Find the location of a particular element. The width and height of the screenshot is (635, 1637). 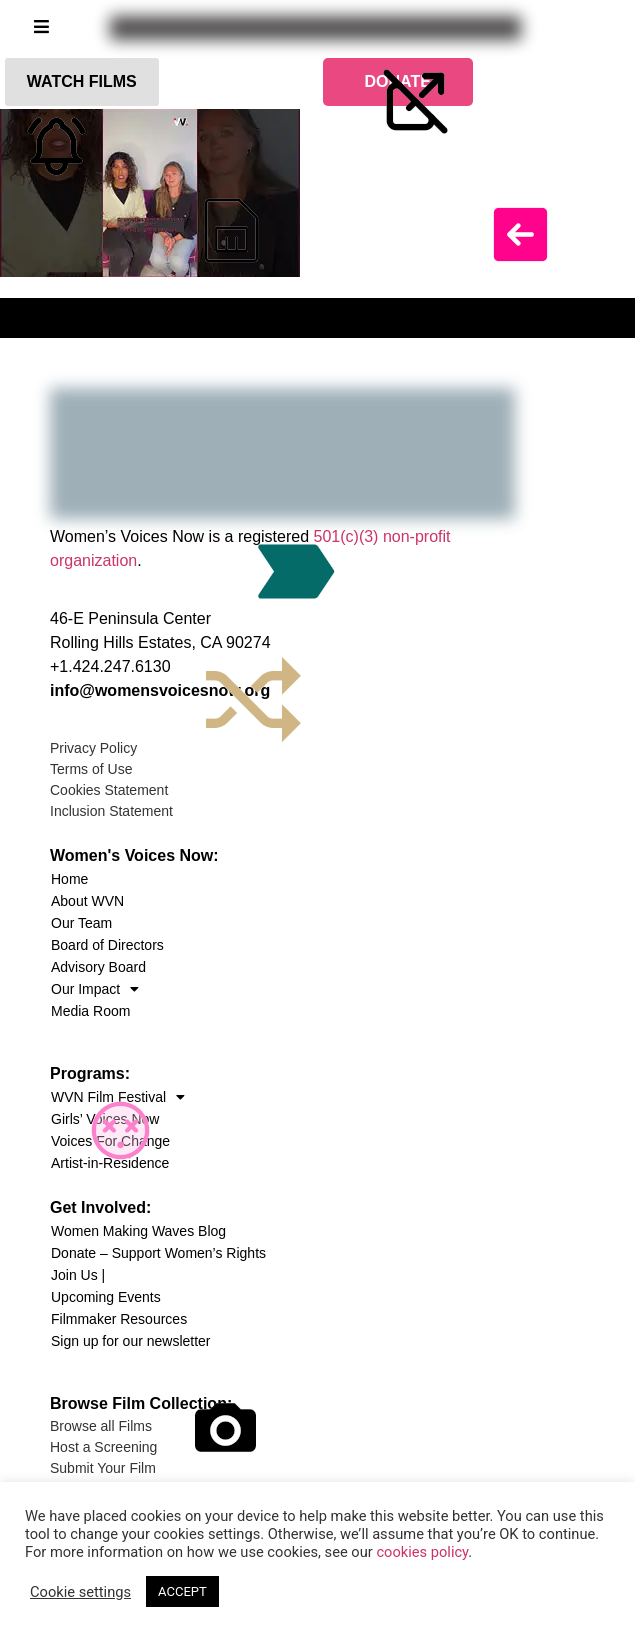

indicates new notifications or alerts is located at coordinates (56, 146).